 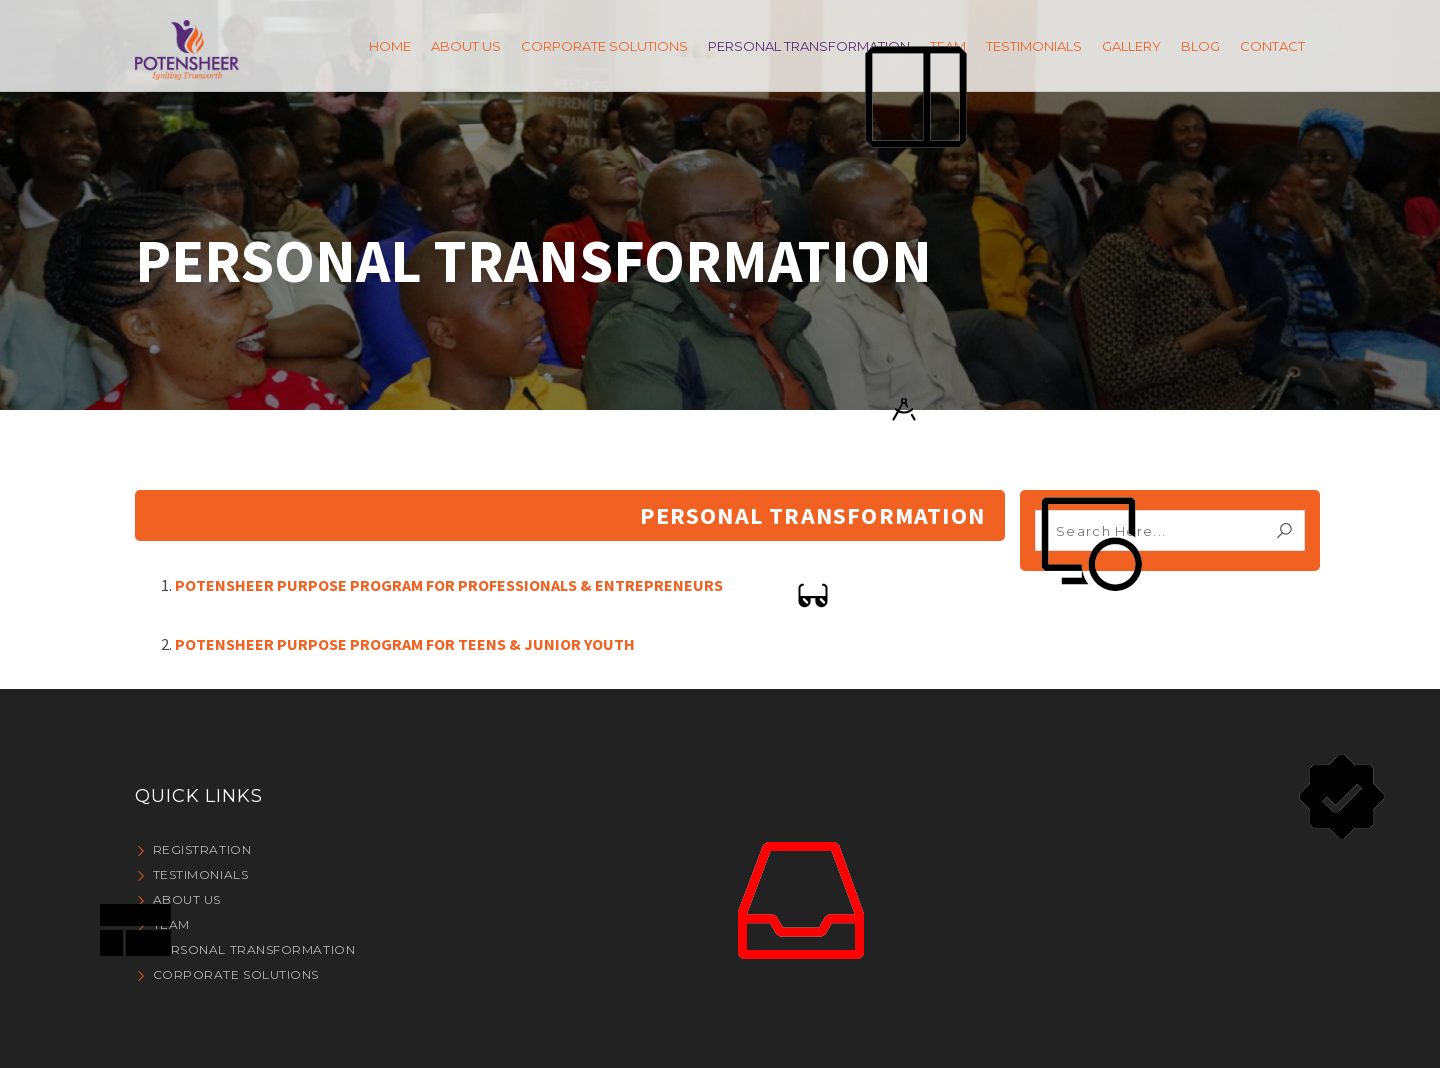 I want to click on access design or drawing tools, so click(x=904, y=409).